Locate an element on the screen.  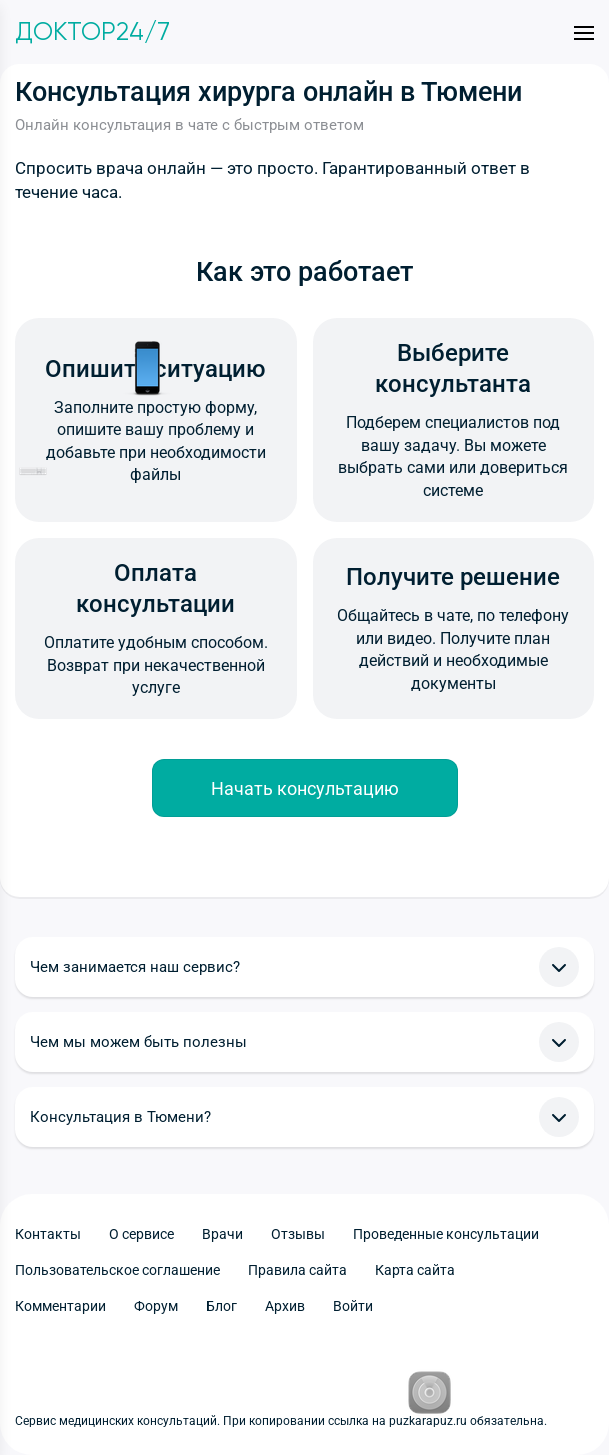
connect a wireless keyboard via bluetooth is located at coordinates (33, 471).